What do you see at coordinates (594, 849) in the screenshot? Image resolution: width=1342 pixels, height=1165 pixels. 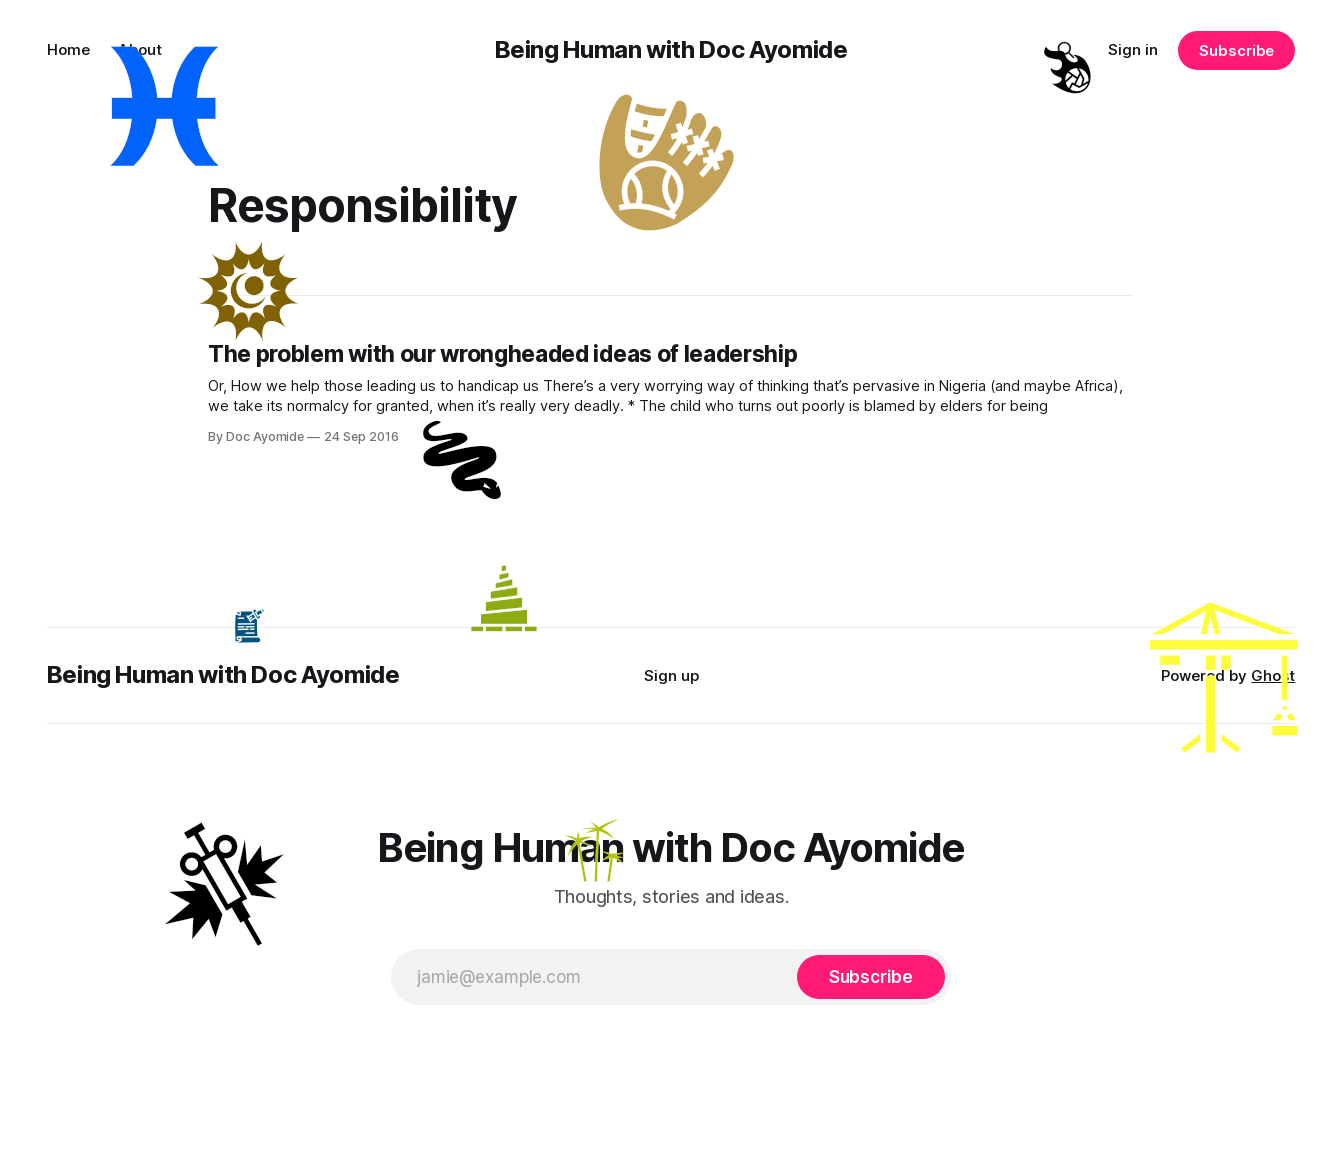 I see `view ancient or historical documents` at bounding box center [594, 849].